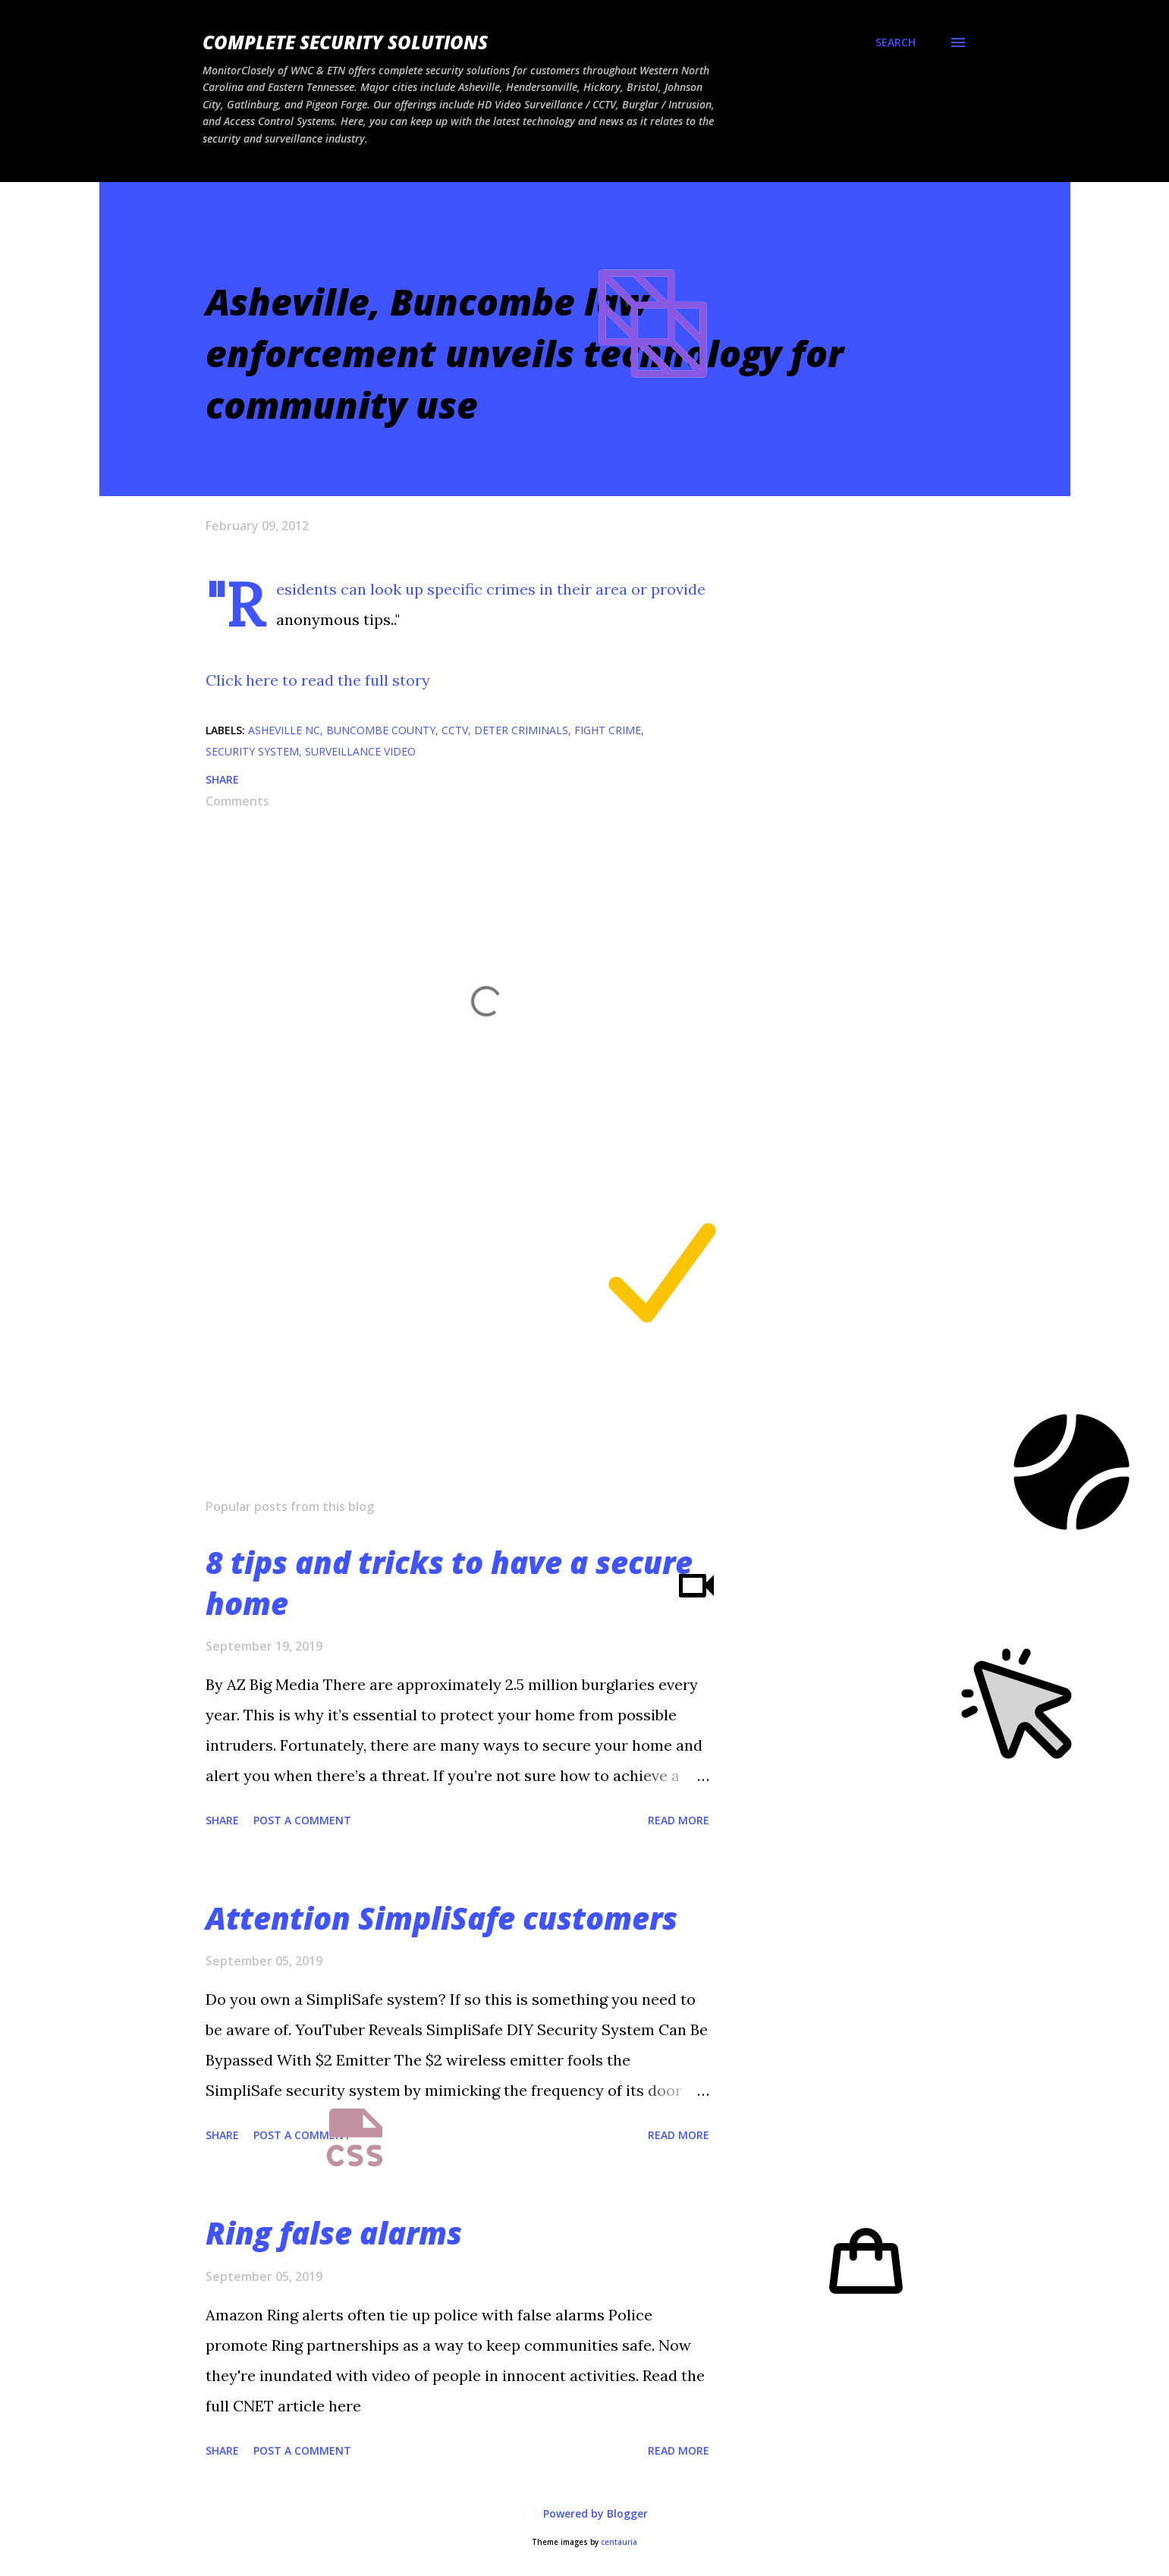  What do you see at coordinates (696, 1585) in the screenshot?
I see `start a video call` at bounding box center [696, 1585].